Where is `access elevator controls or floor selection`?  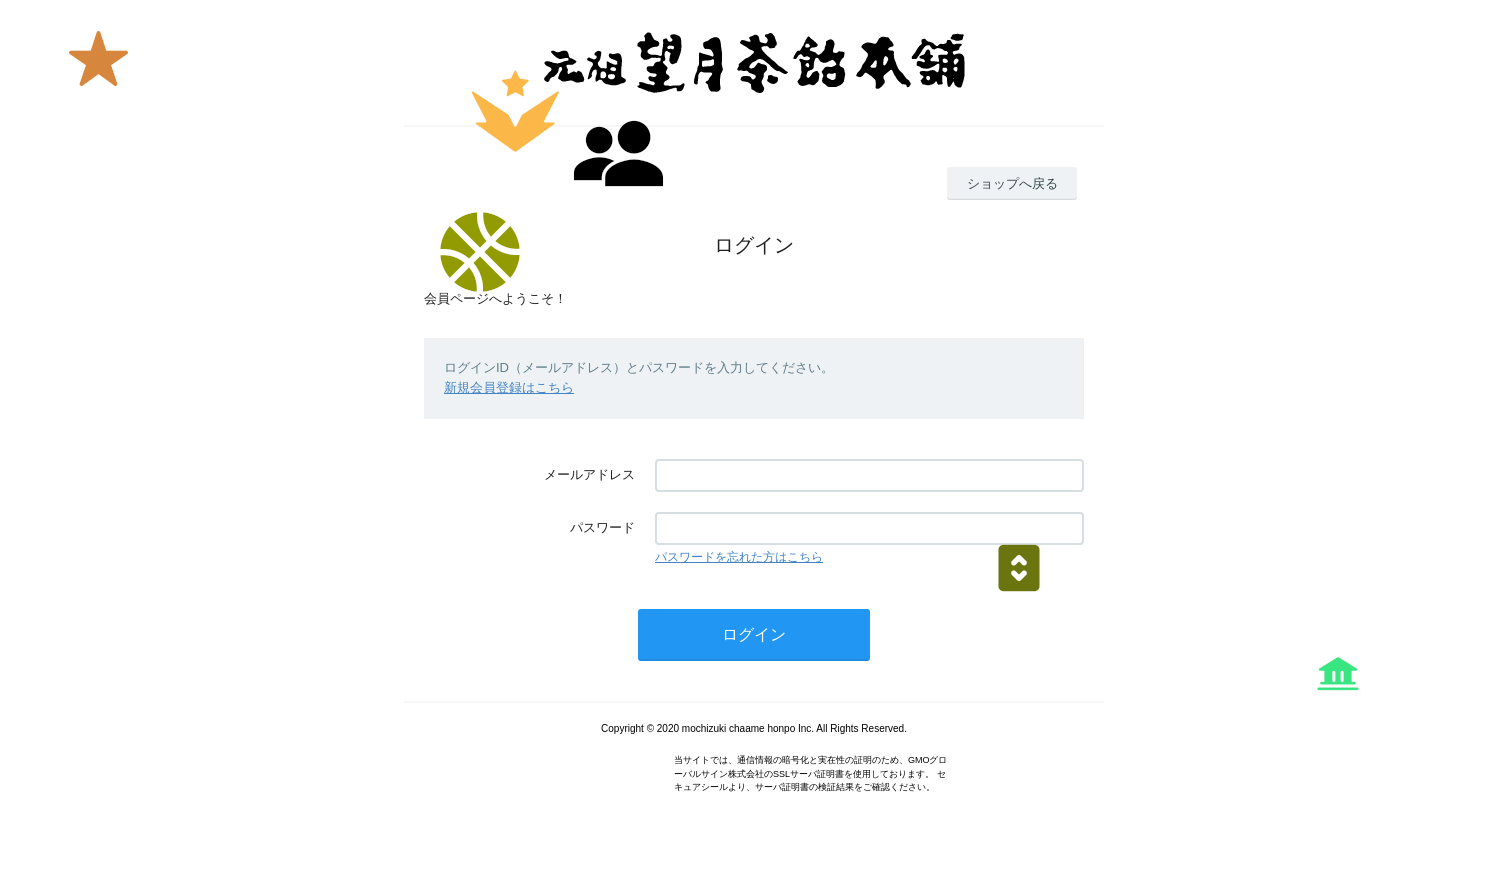 access elevator controls or floor selection is located at coordinates (1019, 568).